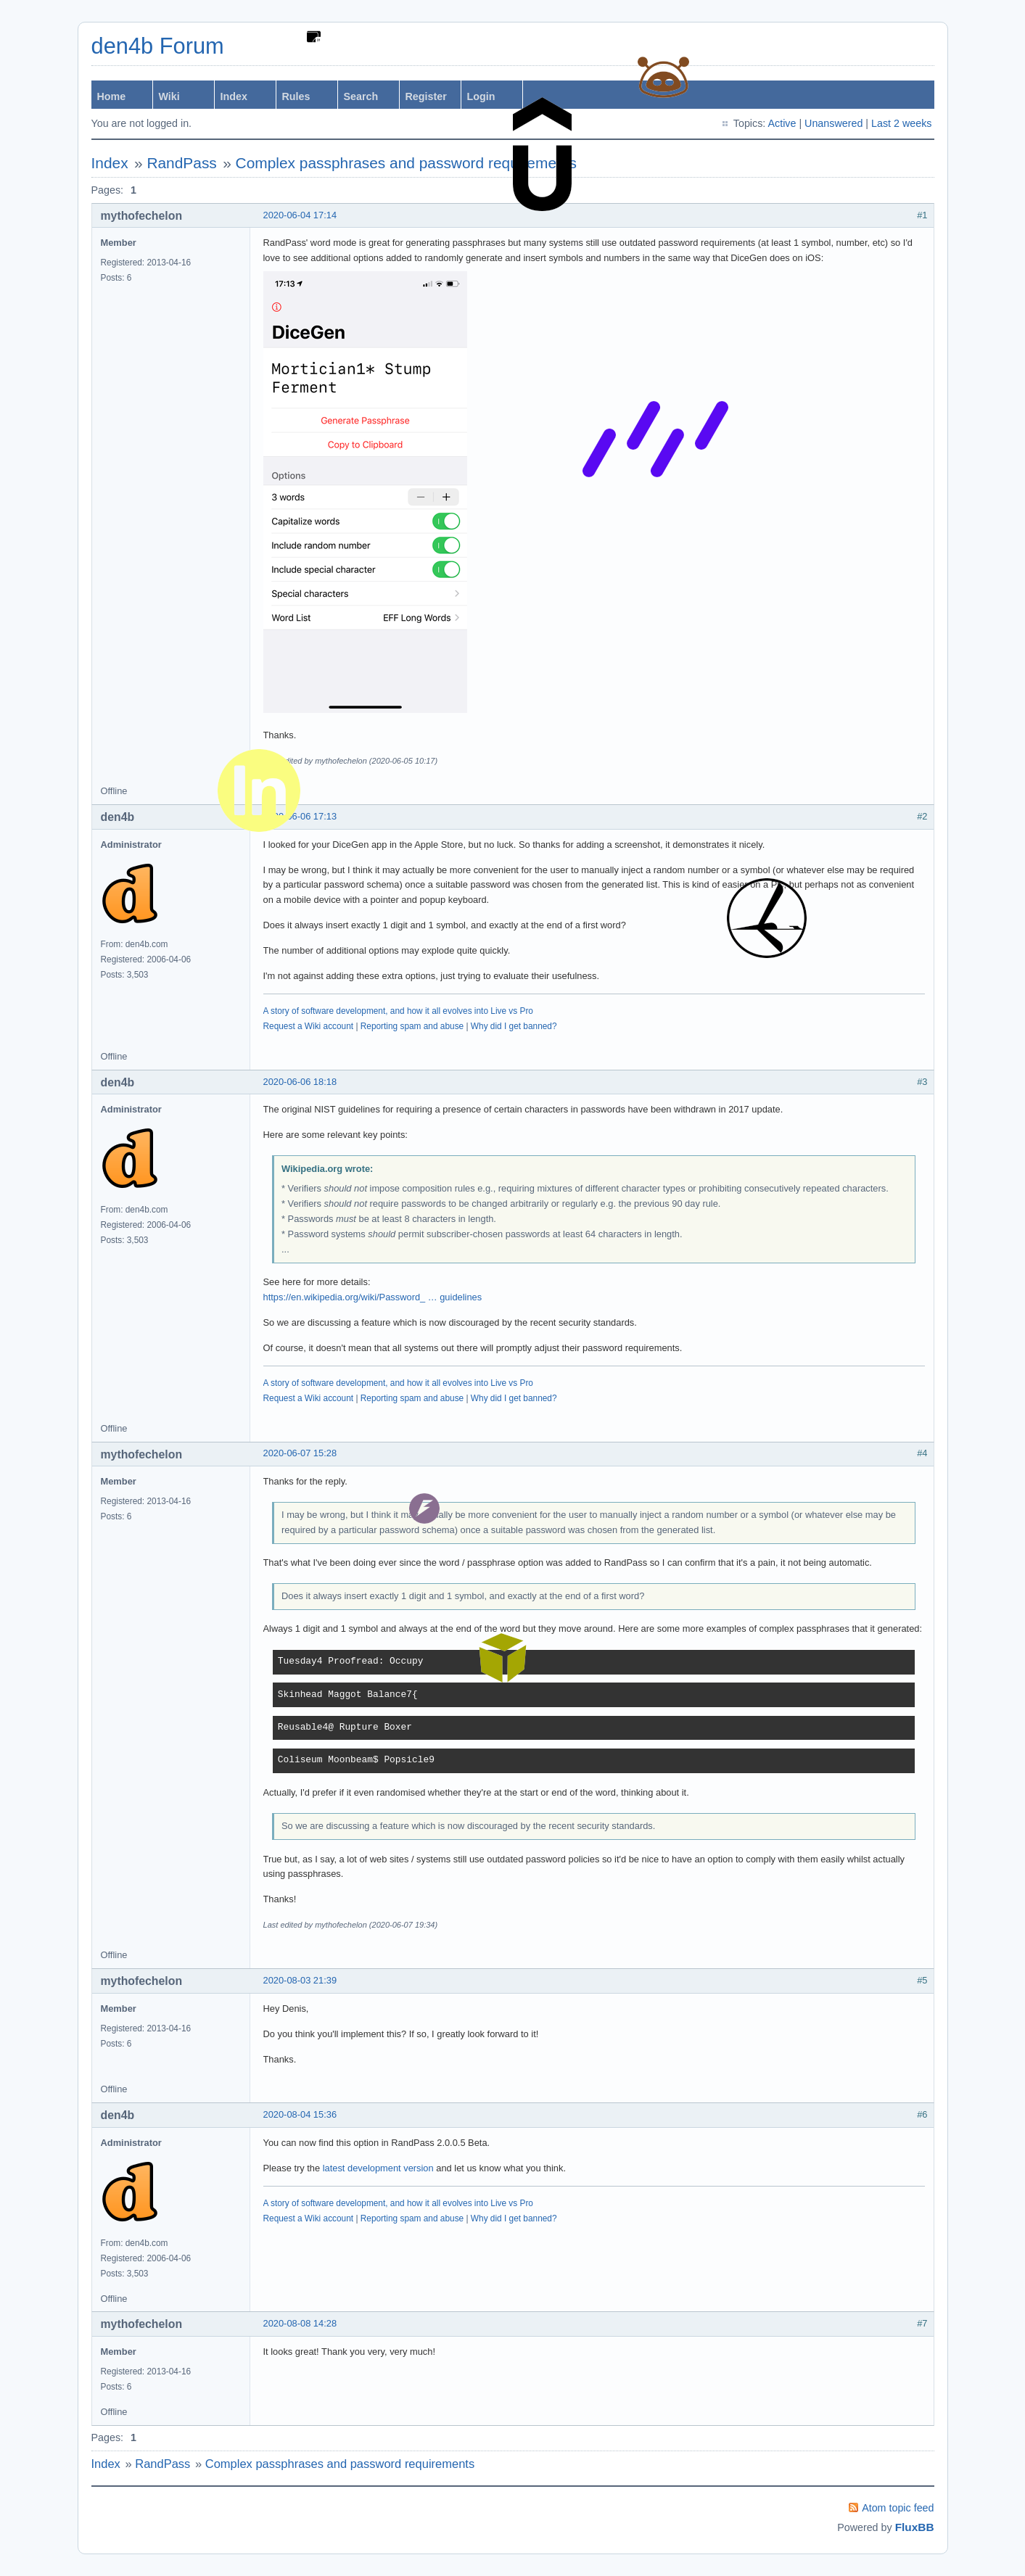 Image resolution: width=1025 pixels, height=2576 pixels. Describe the element at coordinates (313, 36) in the screenshot. I see `open Proton Calendar app` at that location.